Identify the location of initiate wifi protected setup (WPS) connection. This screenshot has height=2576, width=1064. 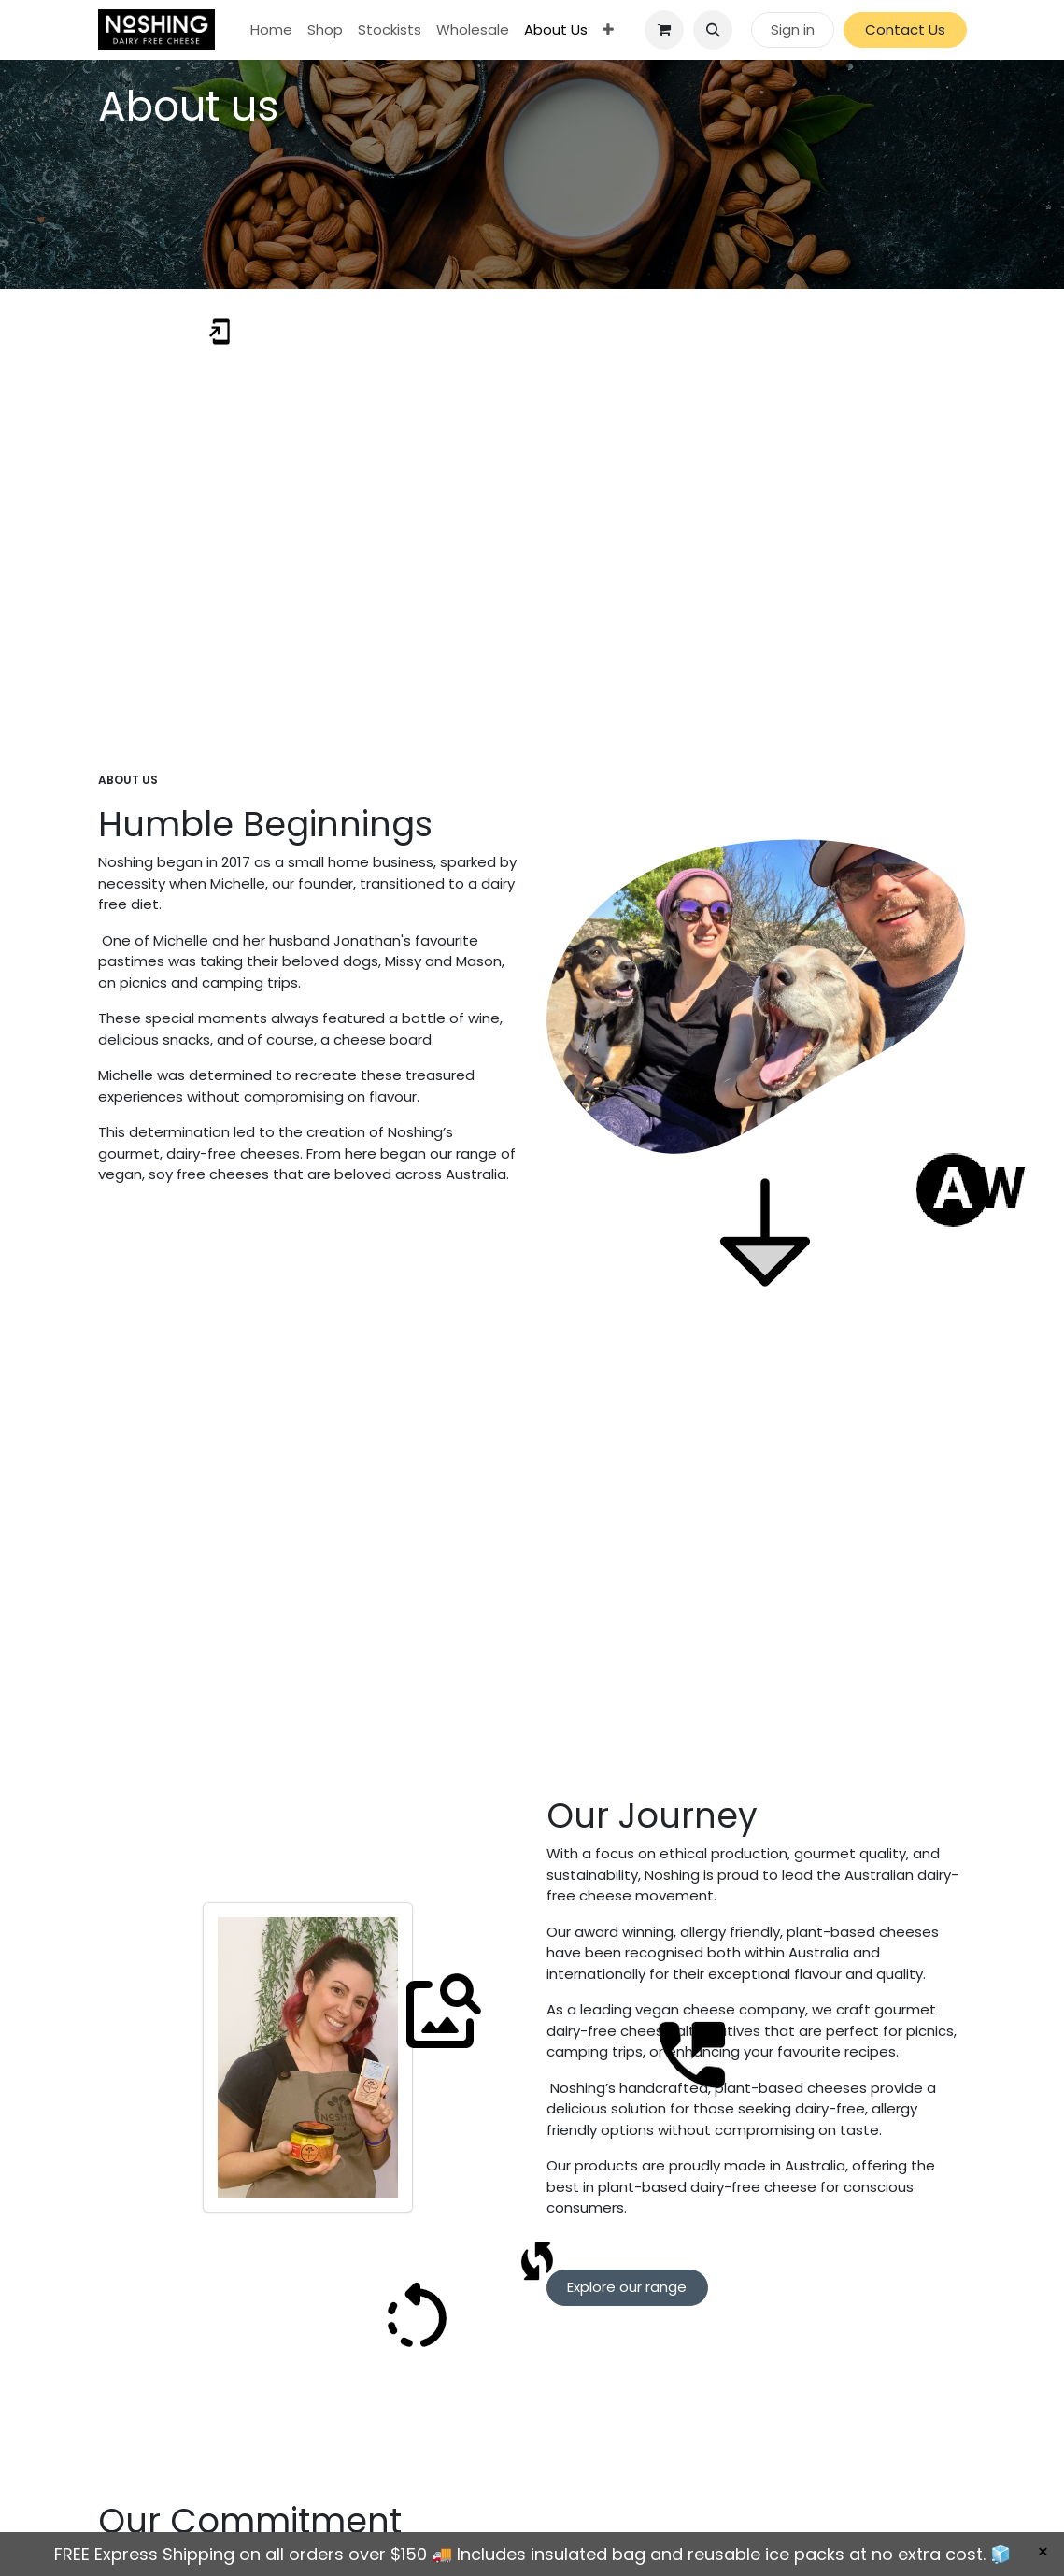
(537, 2261).